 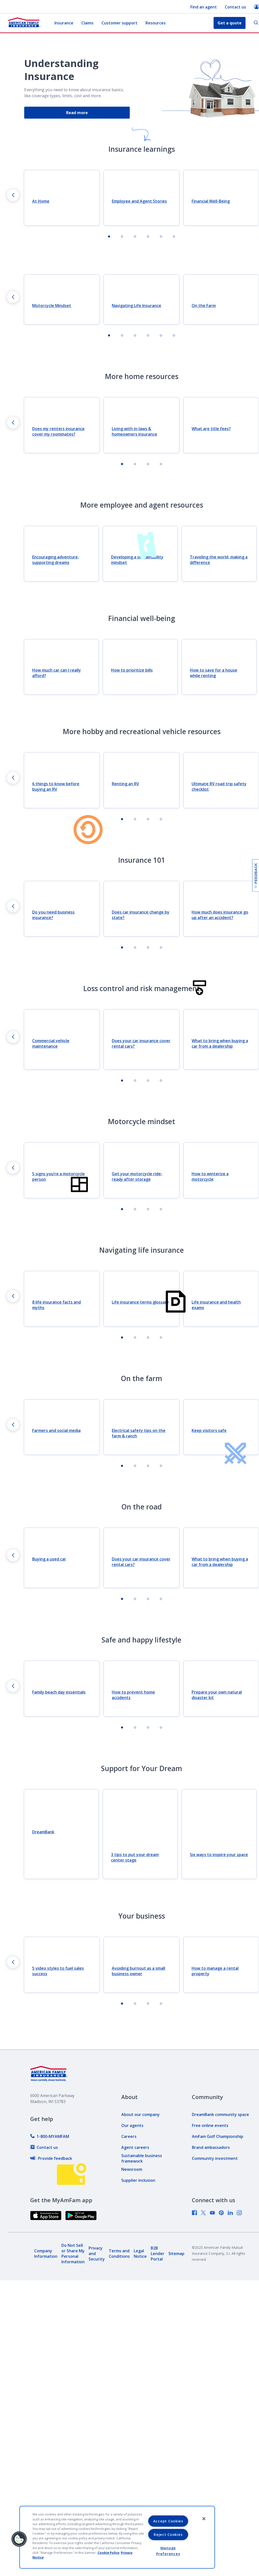 I want to click on access combat or battle features, so click(x=235, y=1453).